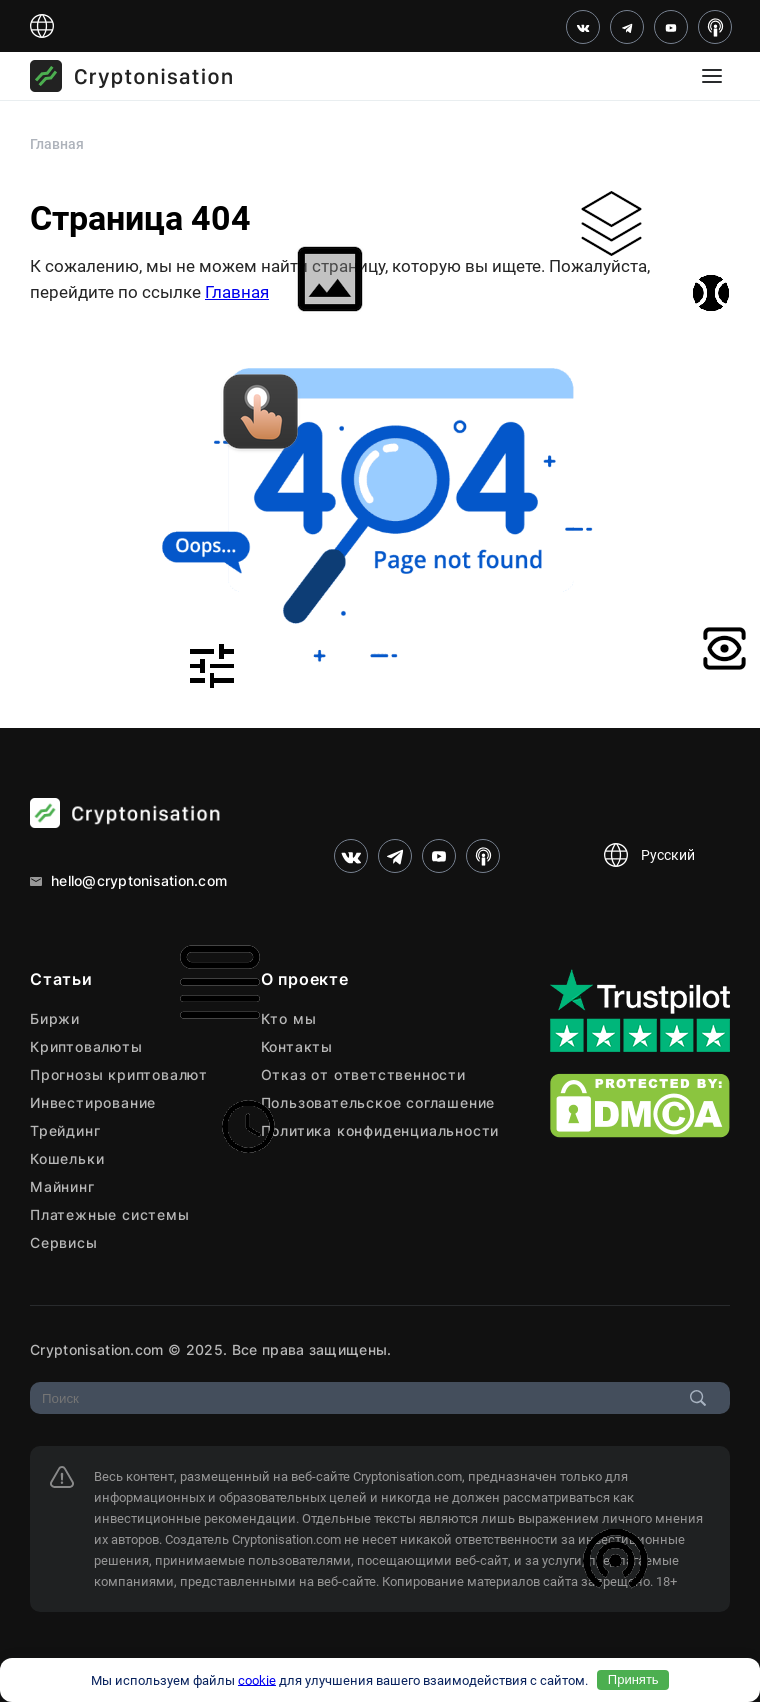 The width and height of the screenshot is (760, 1702). Describe the element at coordinates (711, 293) in the screenshot. I see `access baseball or sports content` at that location.